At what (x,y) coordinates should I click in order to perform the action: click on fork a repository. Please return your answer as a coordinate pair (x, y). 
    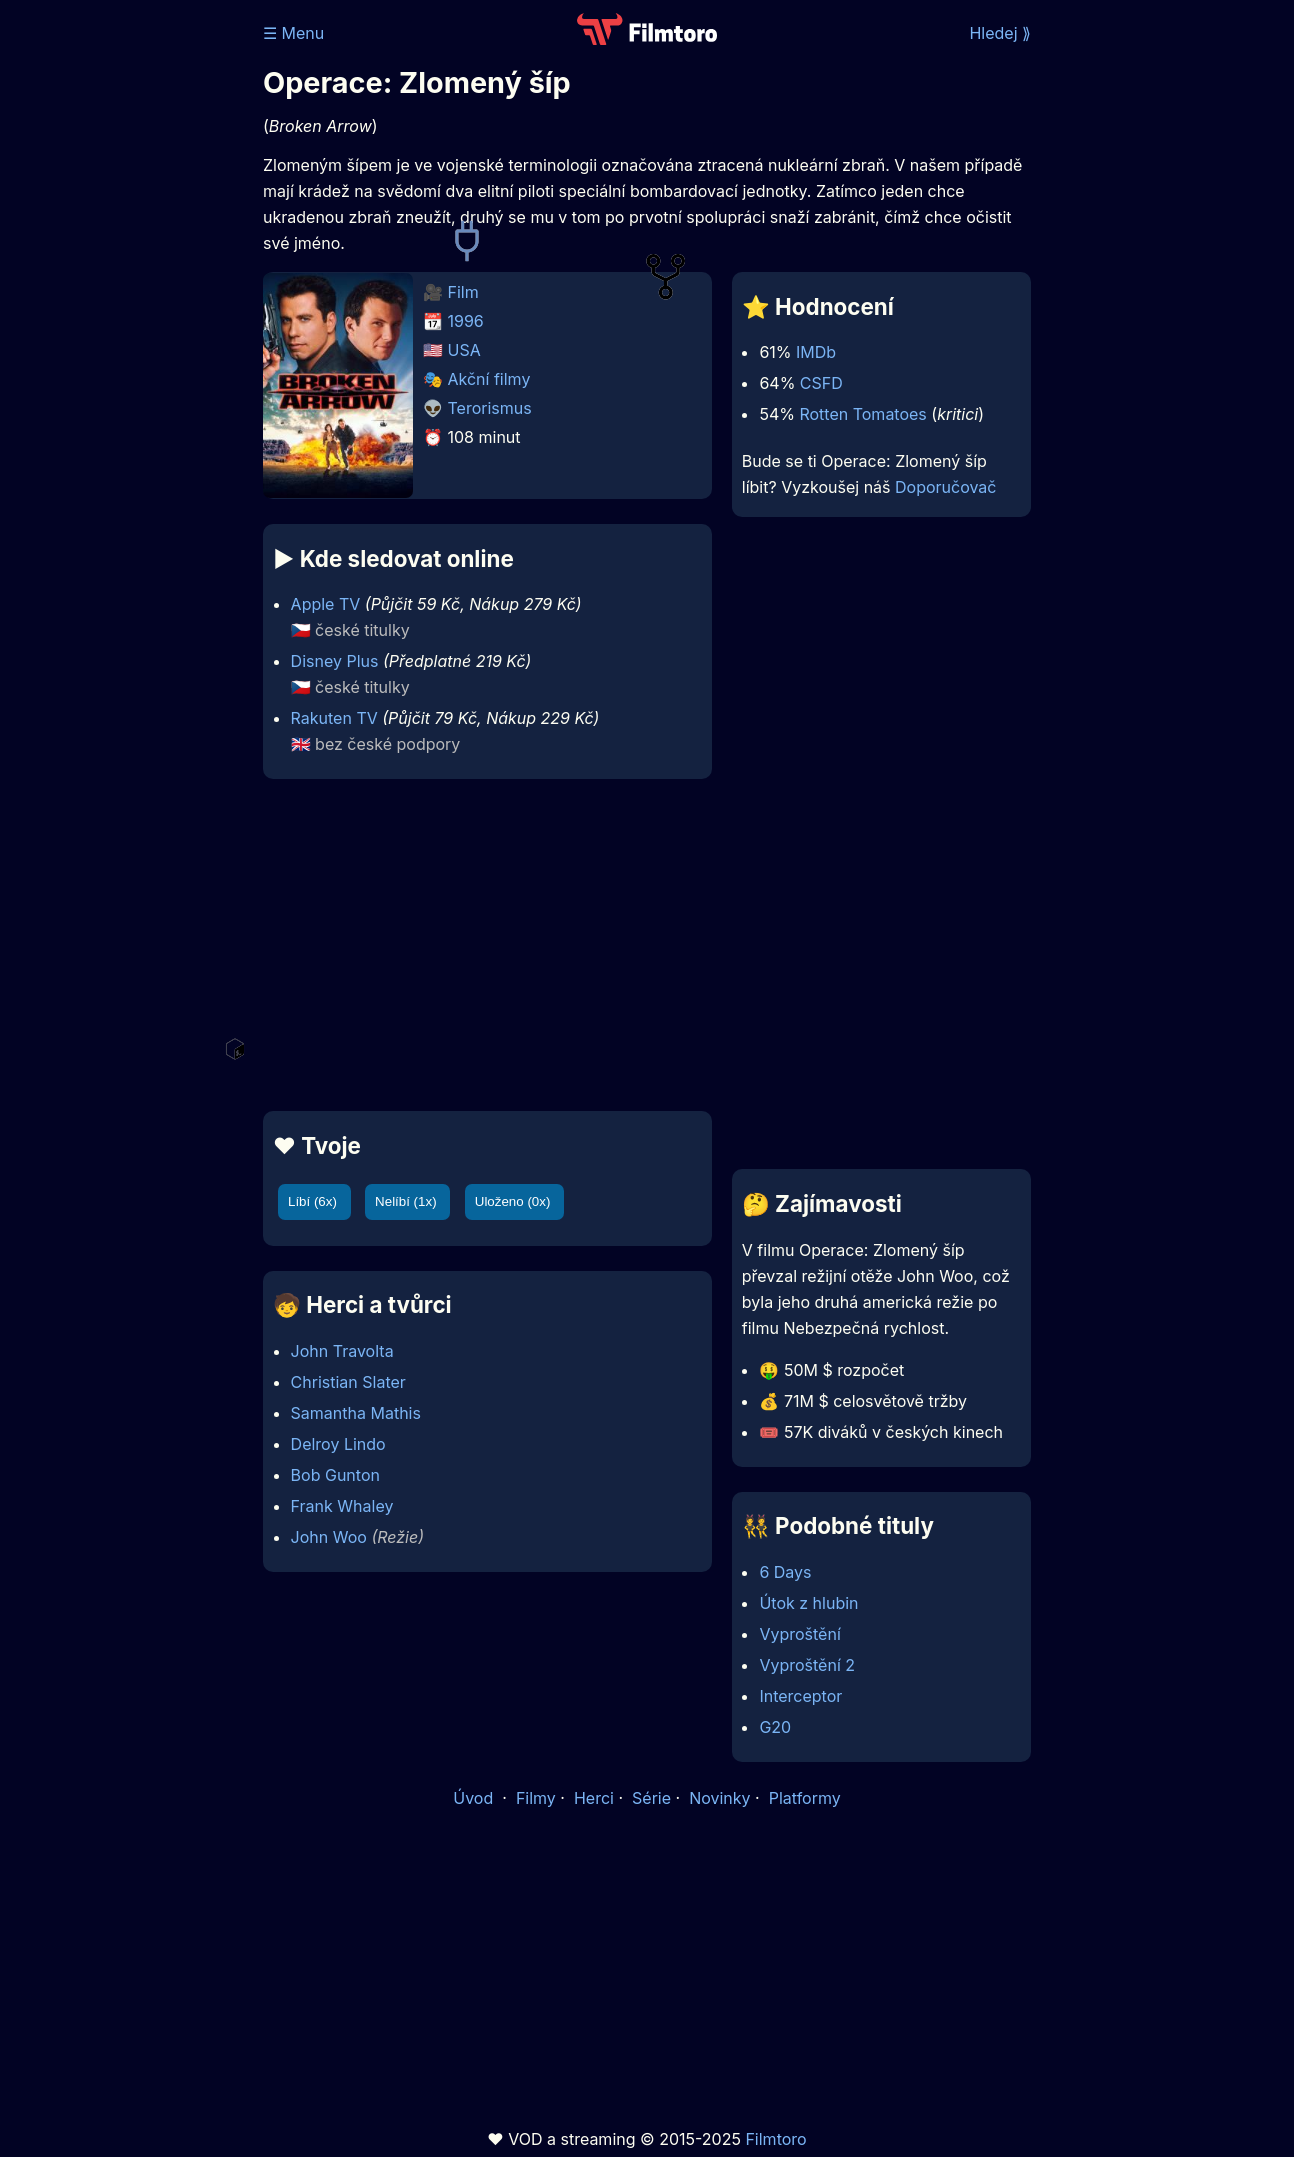
    Looking at the image, I should click on (664, 275).